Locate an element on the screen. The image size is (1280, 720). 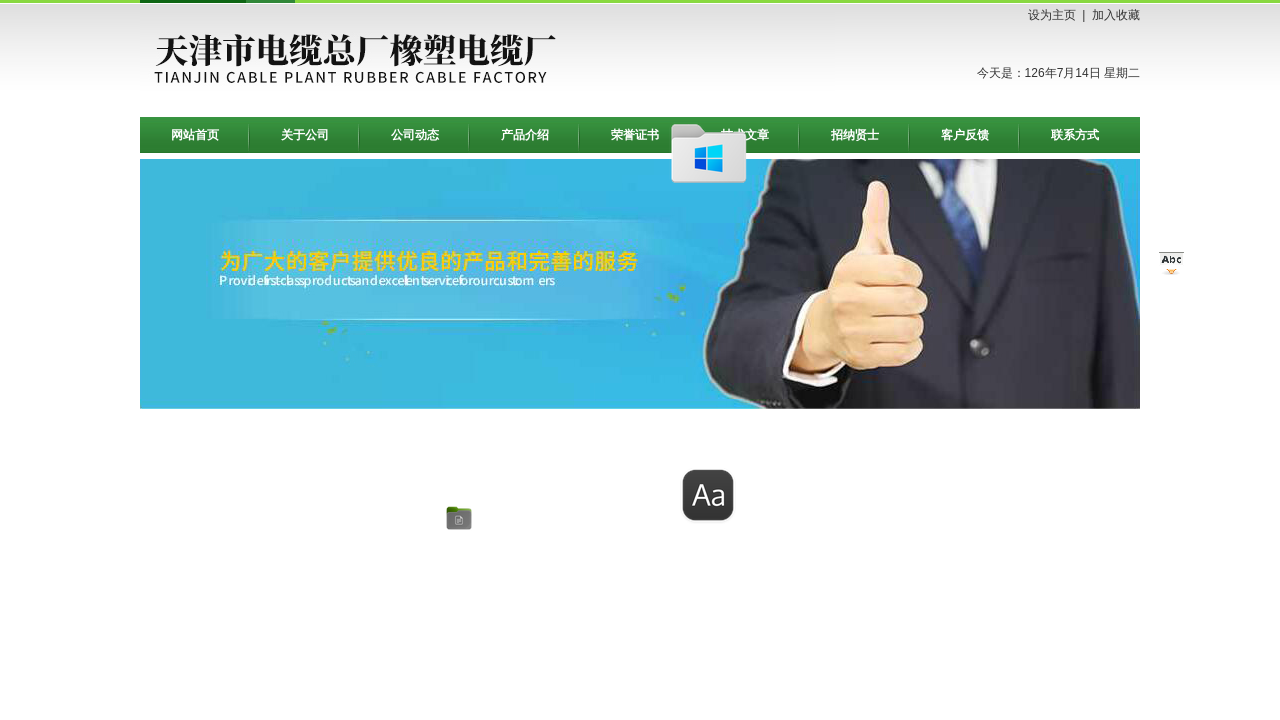
insert text at cursor position is located at coordinates (1171, 262).